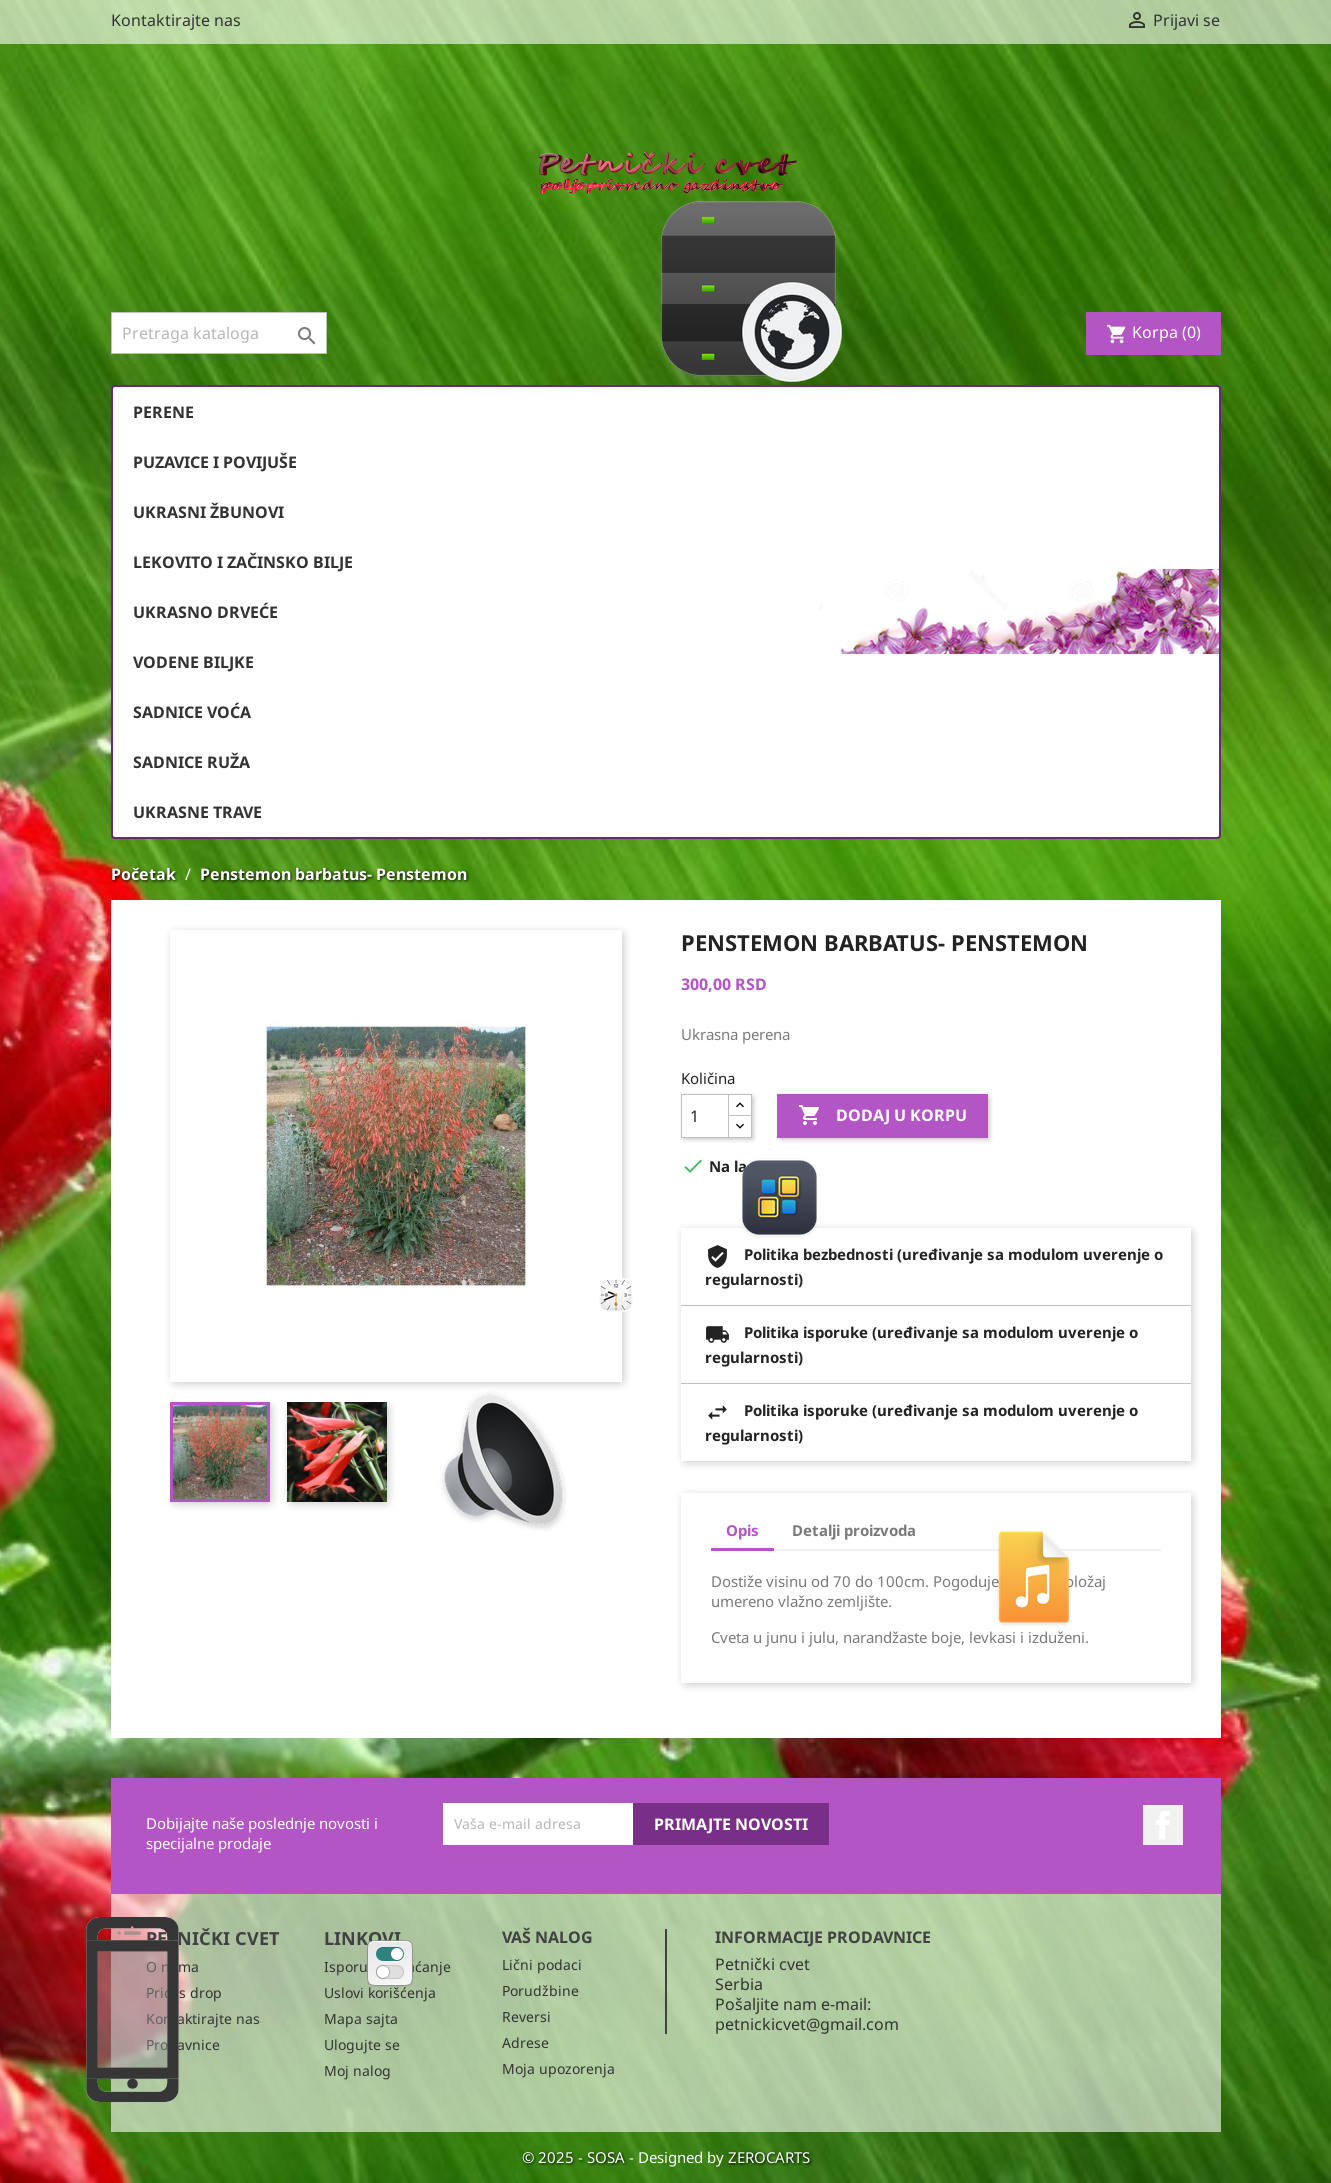 Image resolution: width=1331 pixels, height=2183 pixels. What do you see at coordinates (748, 288) in the screenshot?
I see `configure web server network settings` at bounding box center [748, 288].